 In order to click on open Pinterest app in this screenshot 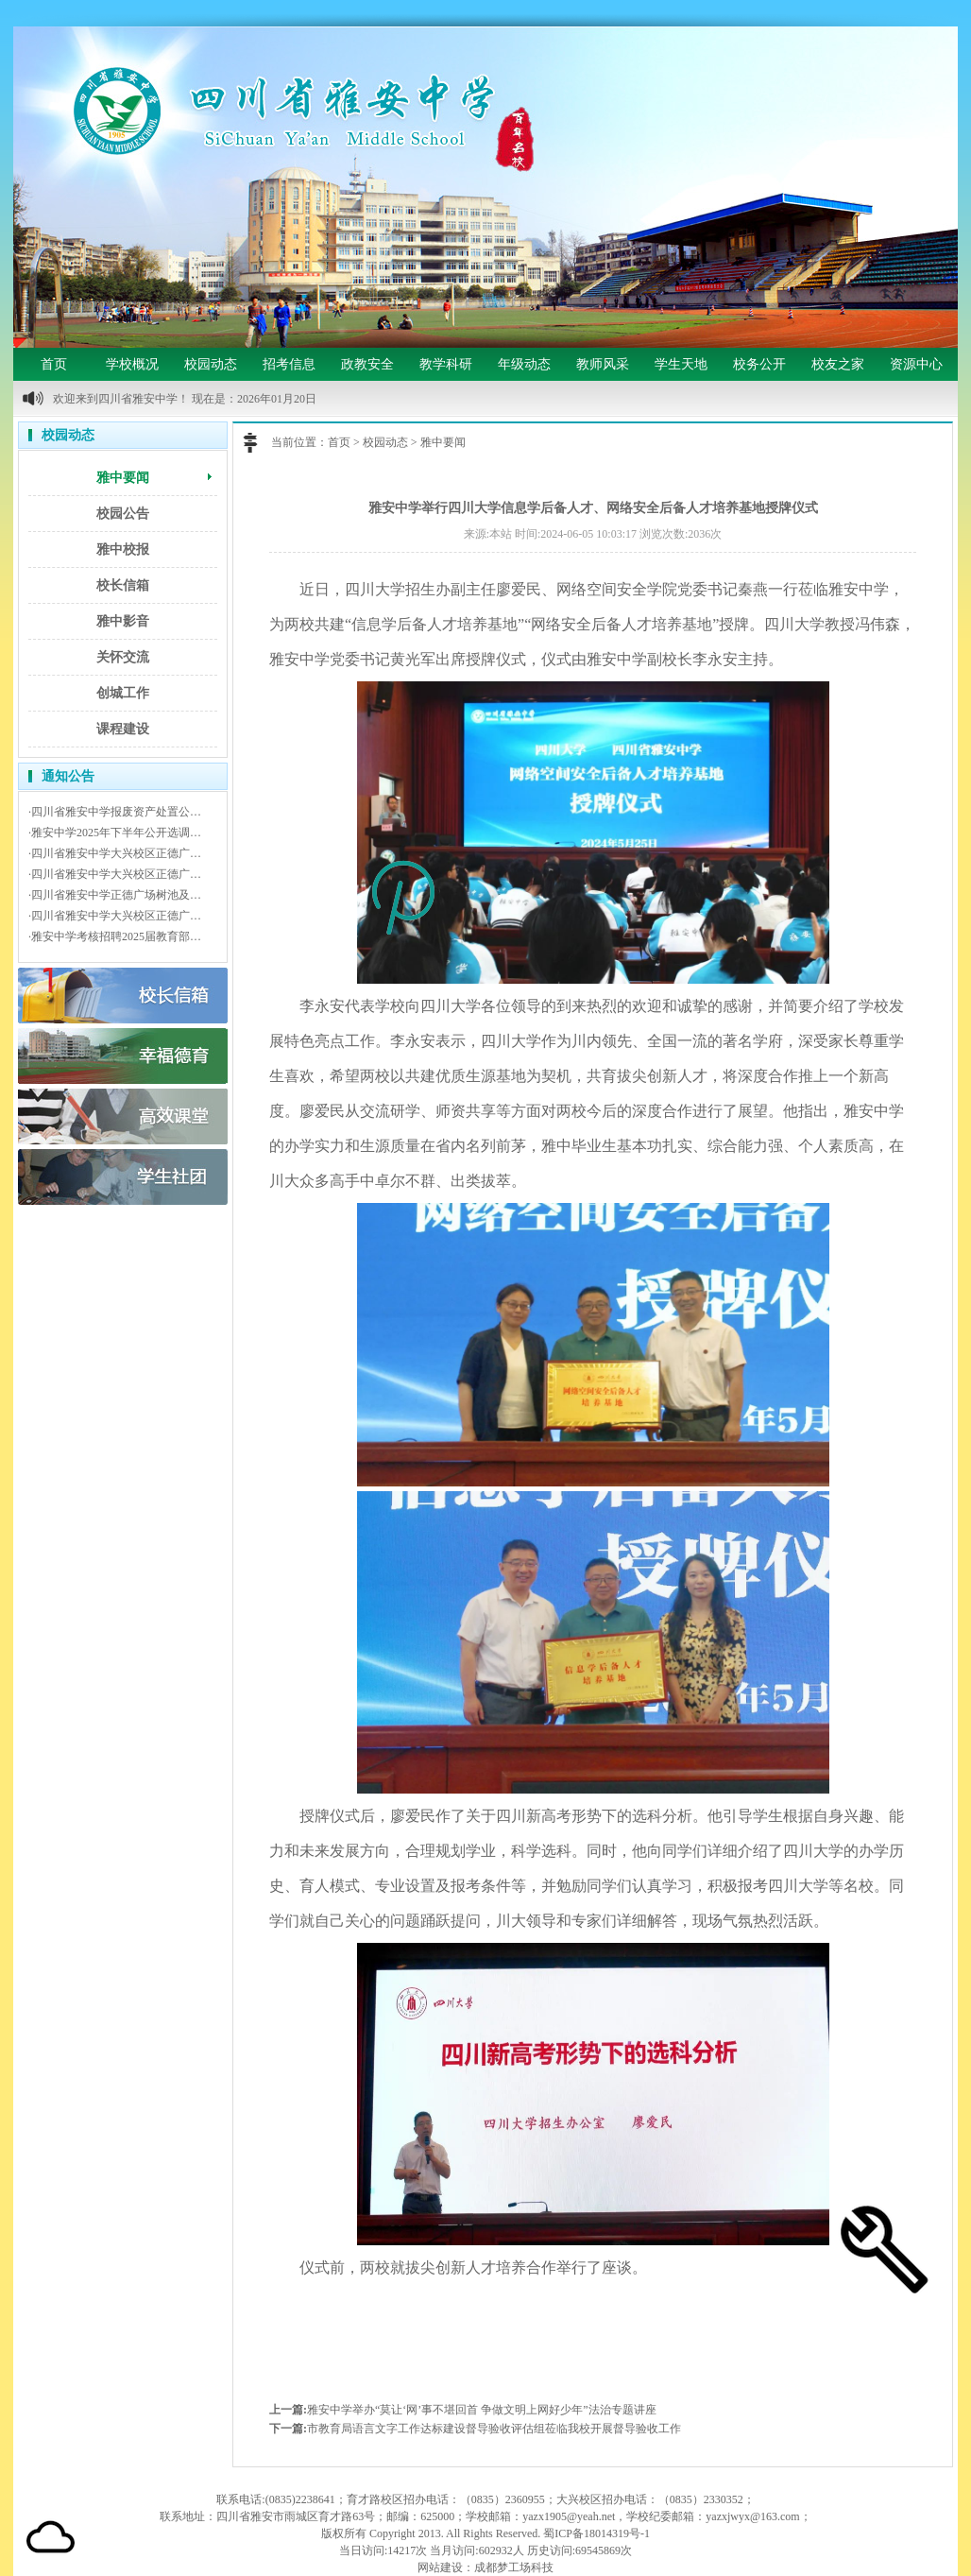, I will do `click(400, 898)`.